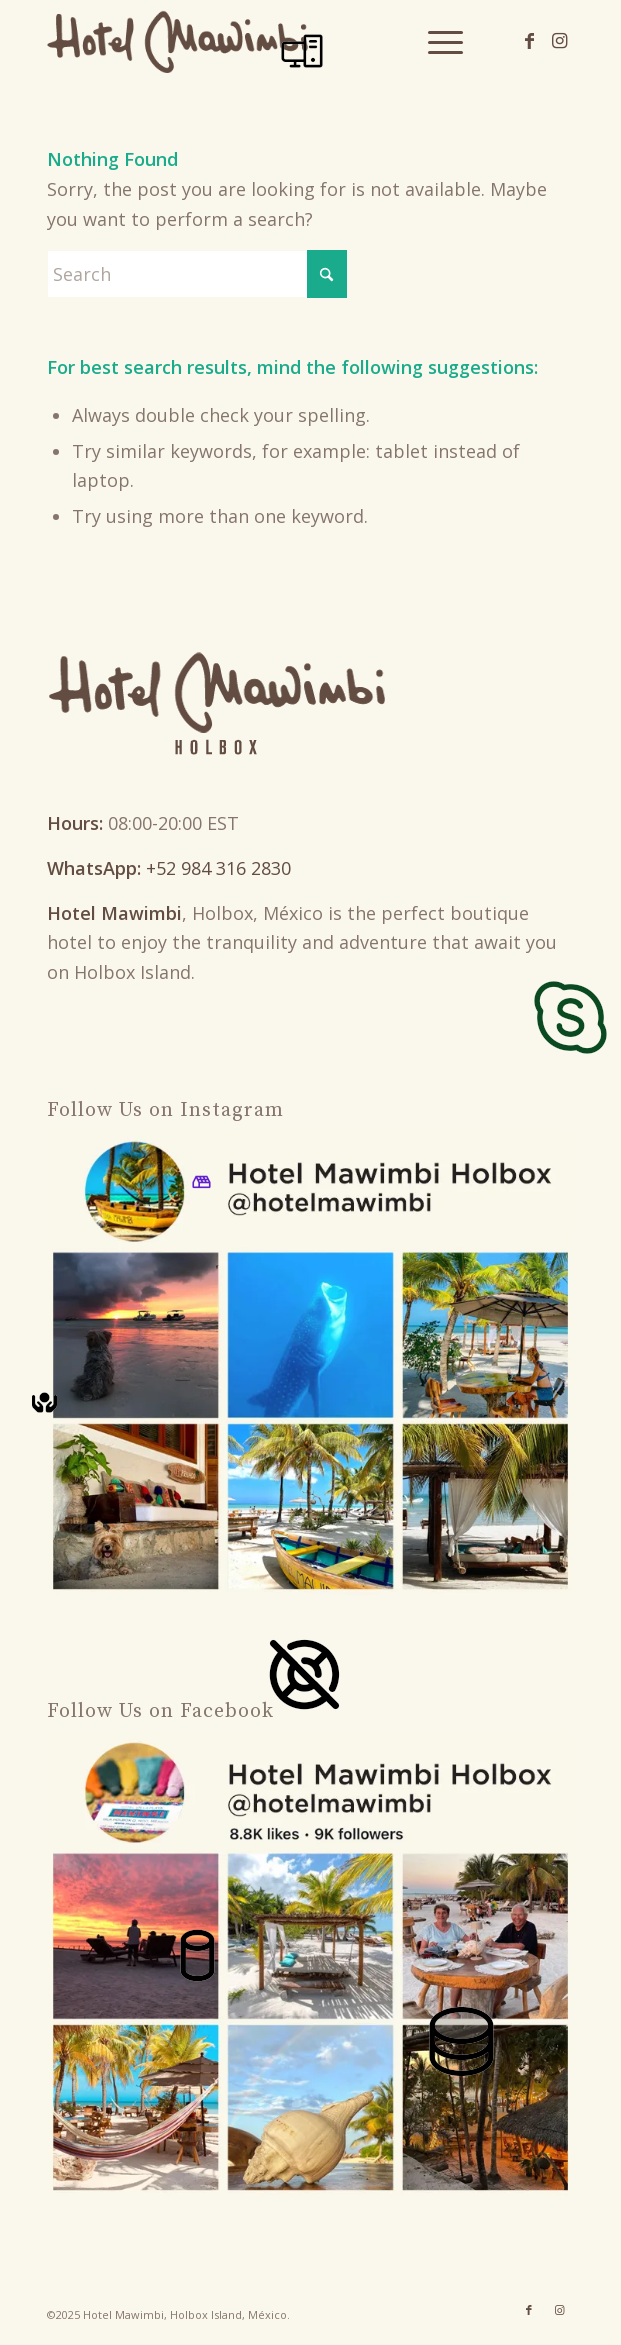 Image resolution: width=621 pixels, height=2345 pixels. Describe the element at coordinates (461, 2041) in the screenshot. I see `access database or data storage` at that location.